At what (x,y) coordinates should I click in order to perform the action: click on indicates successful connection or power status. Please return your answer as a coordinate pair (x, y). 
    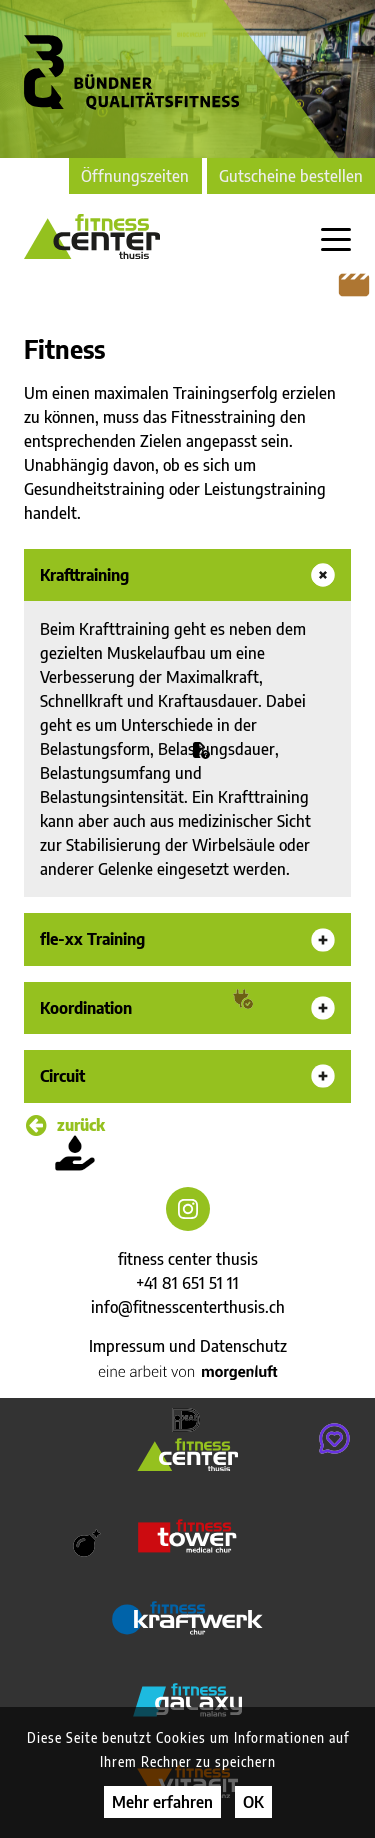
    Looking at the image, I should click on (242, 999).